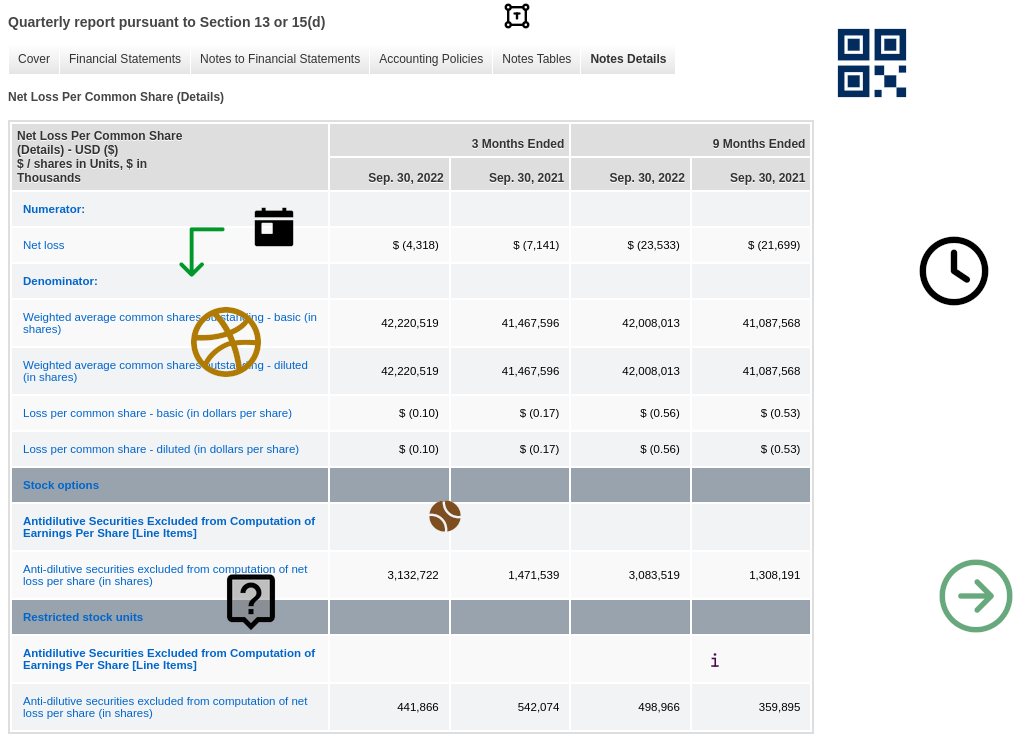  I want to click on view today's date or events, so click(274, 227).